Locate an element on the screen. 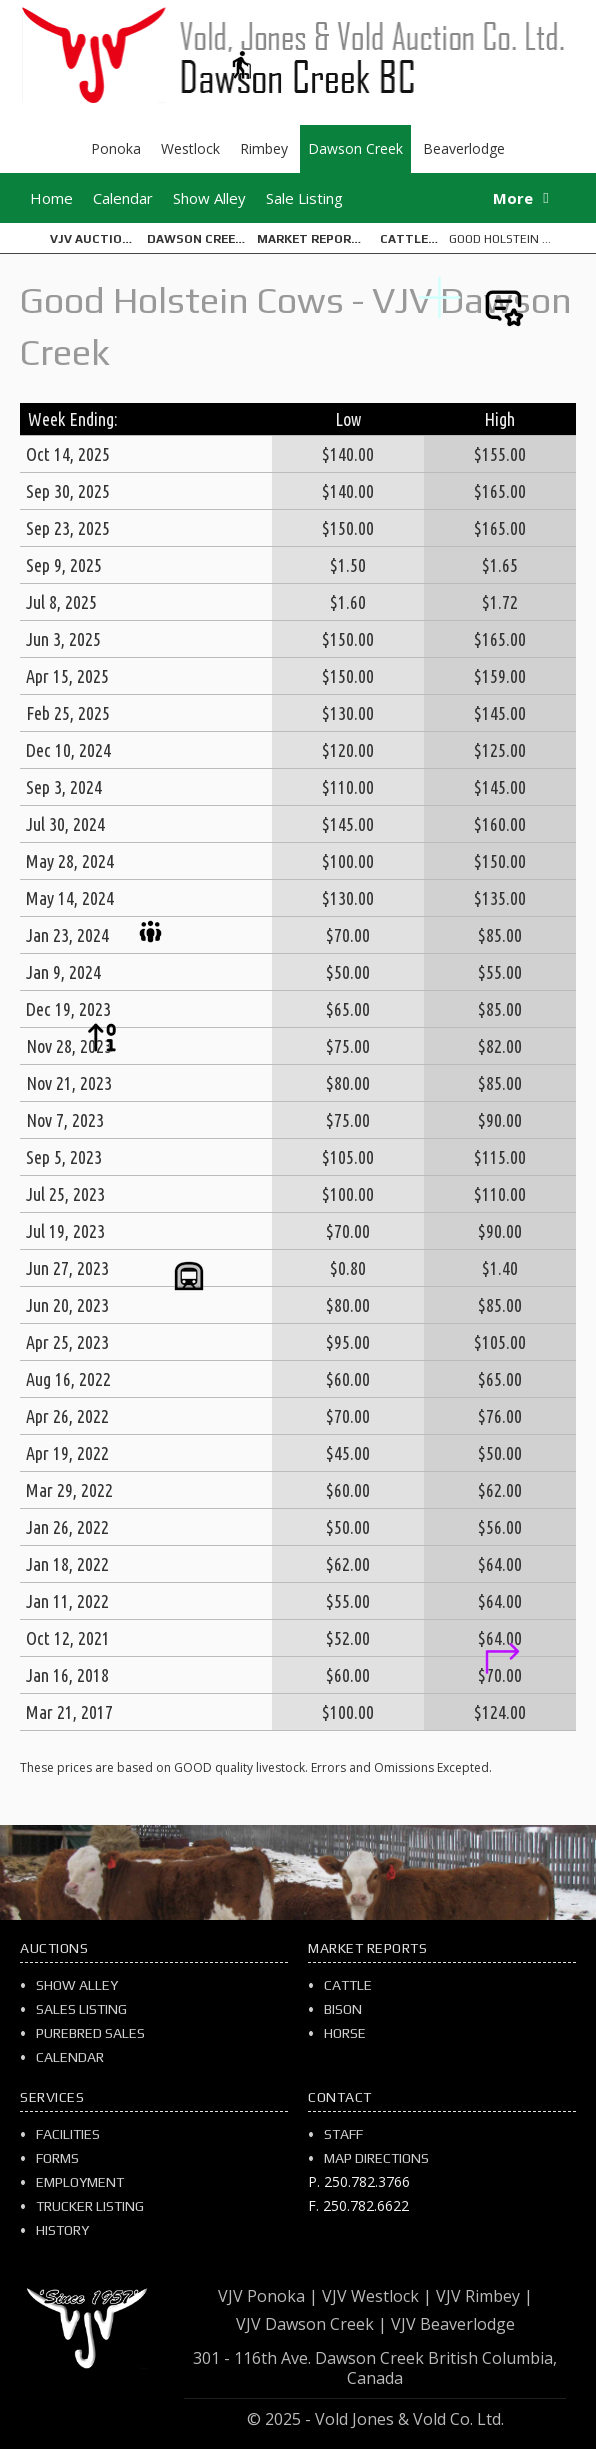  add a new item is located at coordinates (439, 297).